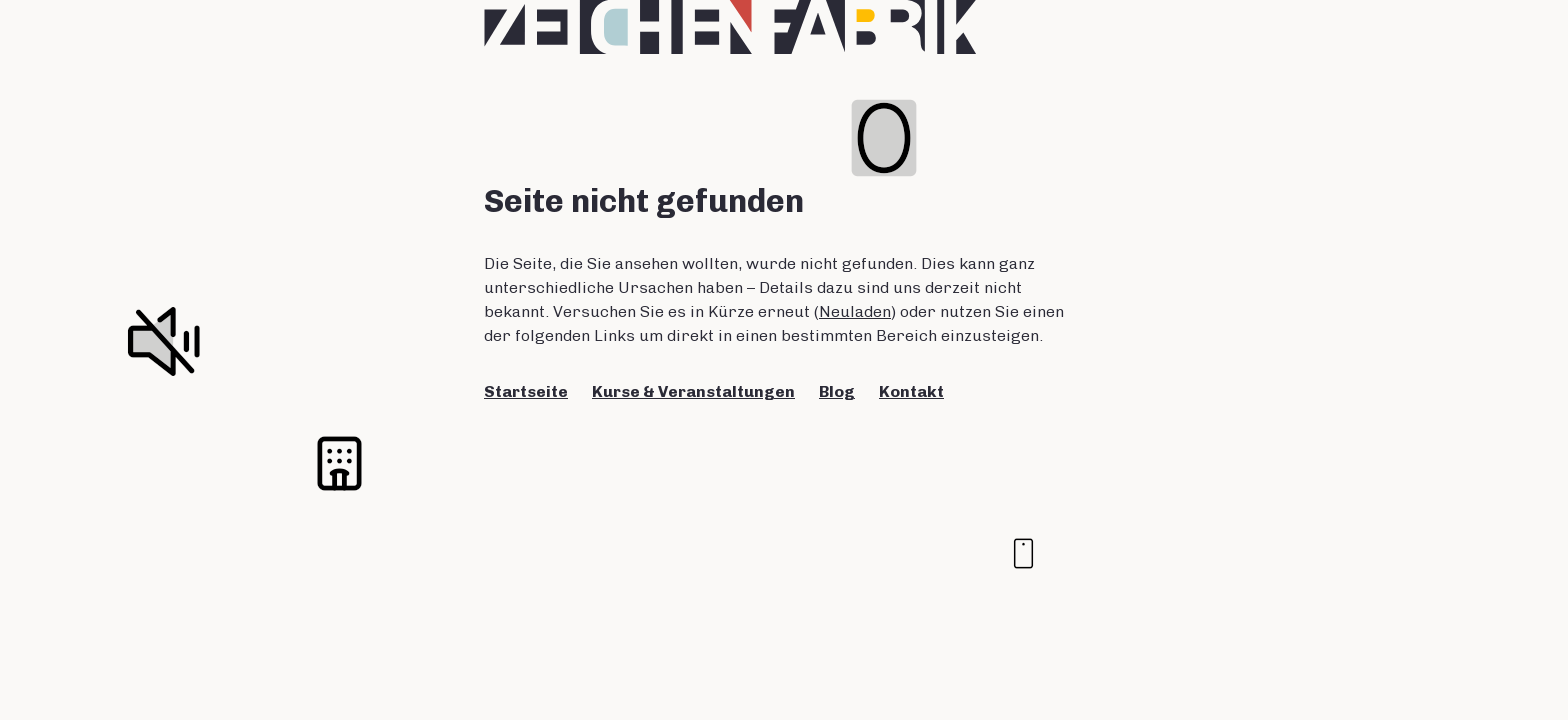 The height and width of the screenshot is (720, 1568). I want to click on mute audio or sound, so click(162, 341).